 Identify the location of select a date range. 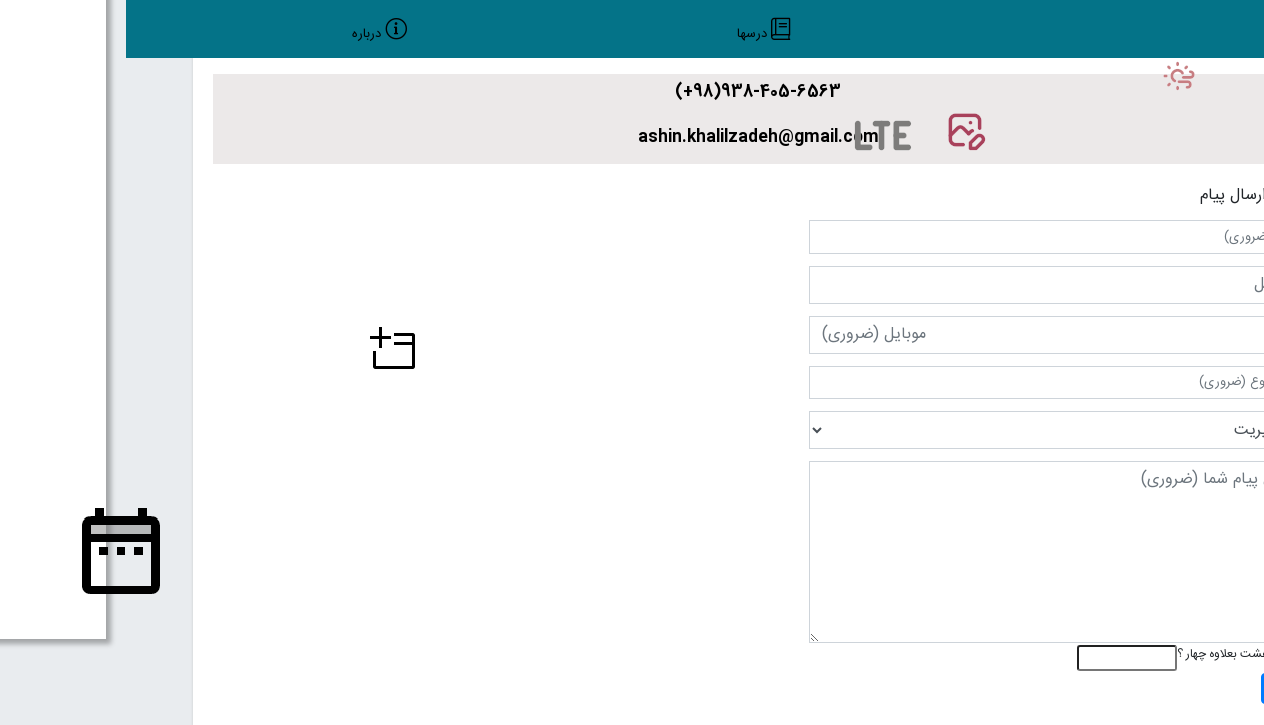
(121, 551).